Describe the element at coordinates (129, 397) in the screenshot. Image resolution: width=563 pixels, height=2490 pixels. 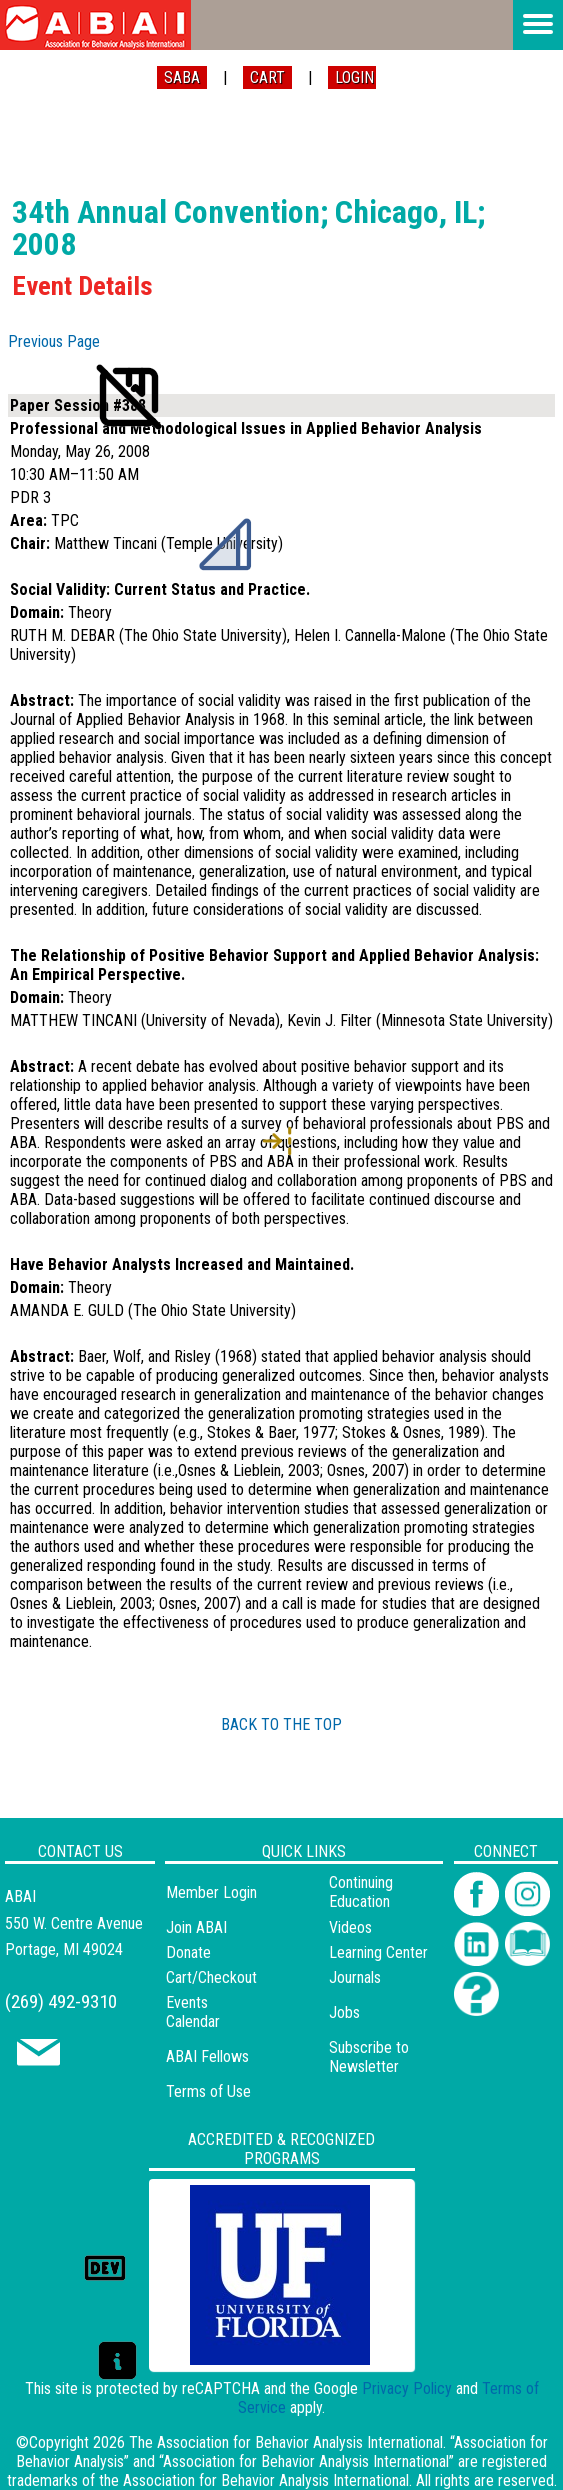
I see `album or collection unavailable` at that location.